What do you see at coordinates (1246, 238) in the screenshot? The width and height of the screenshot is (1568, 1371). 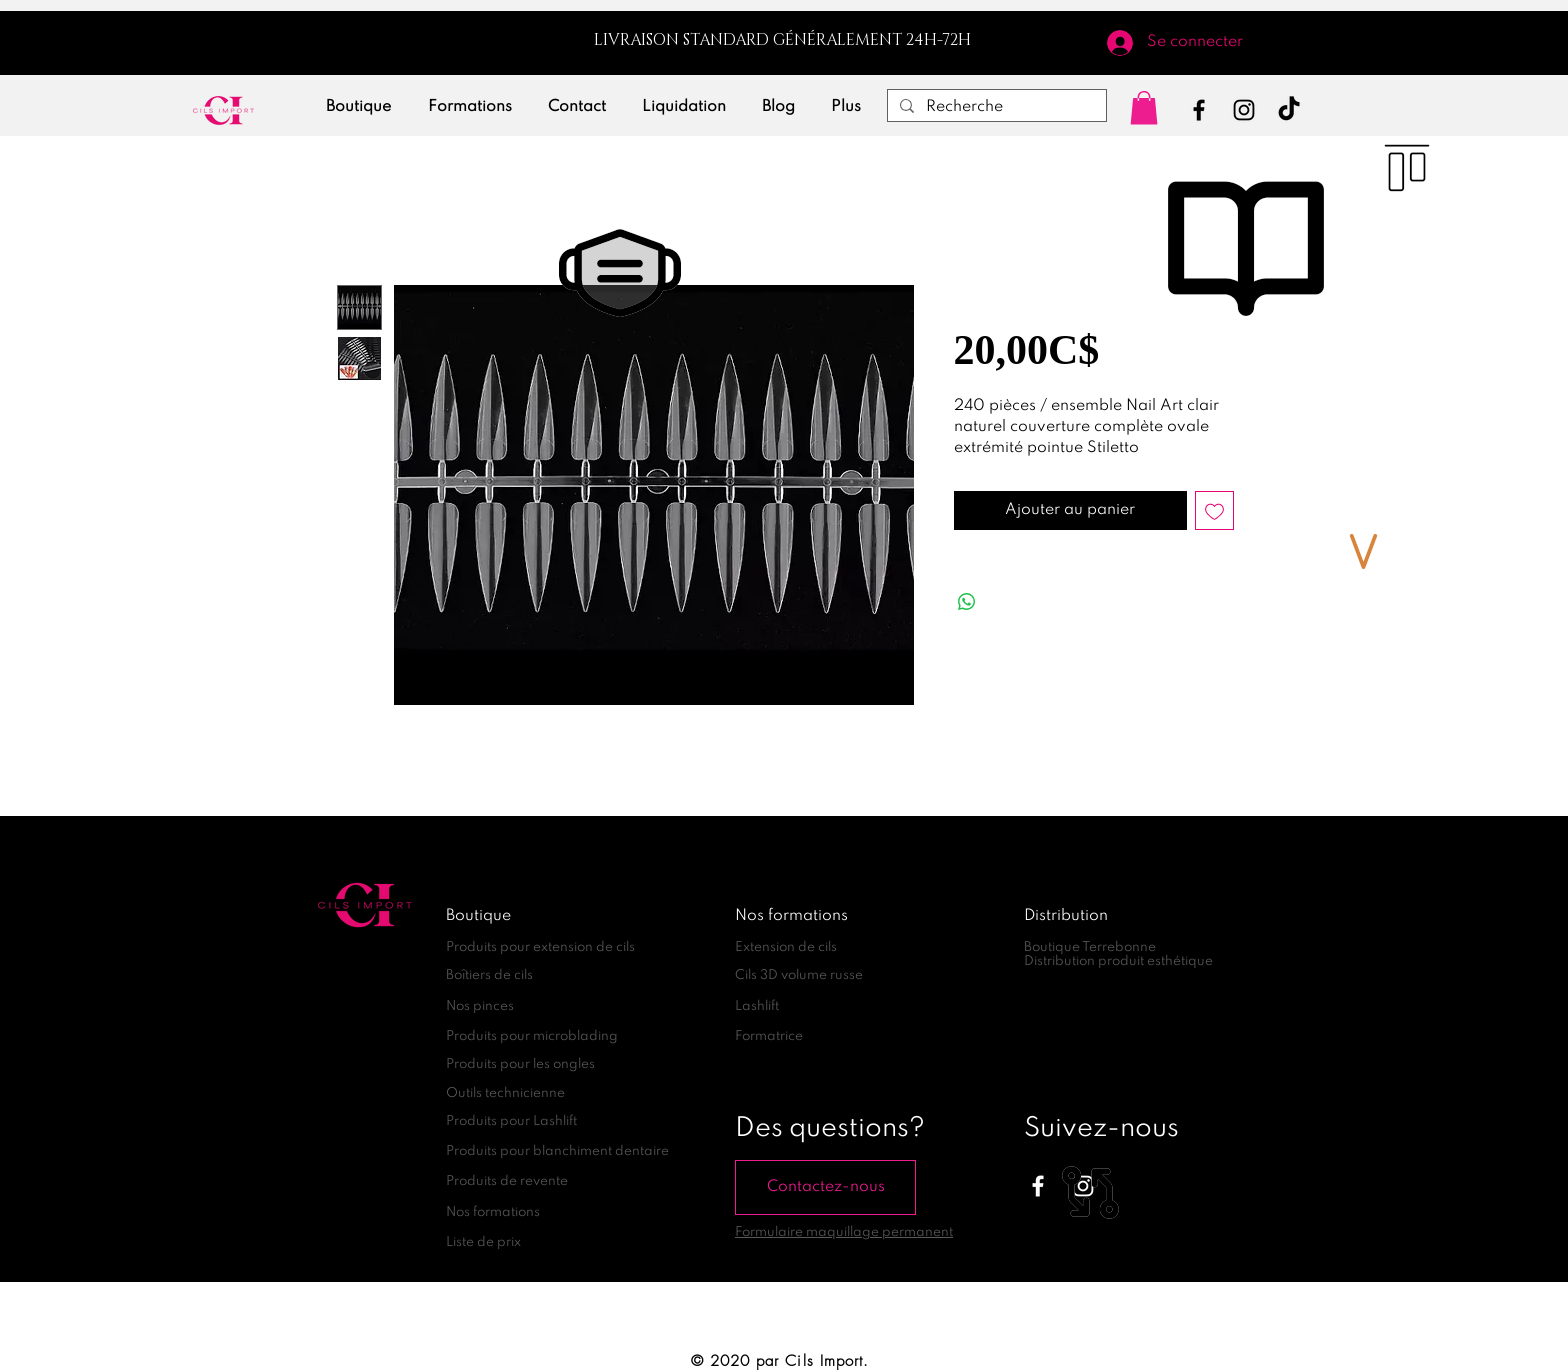 I see `open reading mode or e-reader` at bounding box center [1246, 238].